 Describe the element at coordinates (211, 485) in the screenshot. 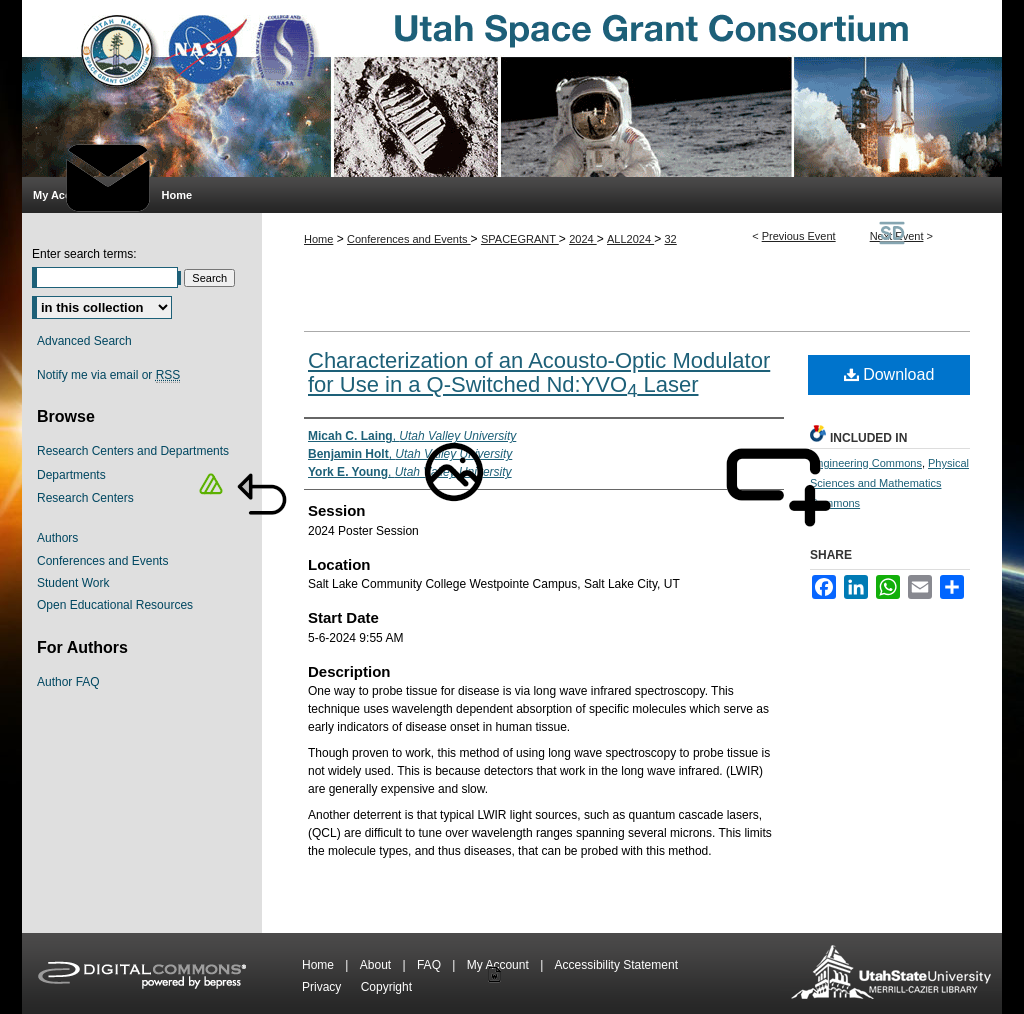

I see `do not use chlorine bleach care instruction` at that location.